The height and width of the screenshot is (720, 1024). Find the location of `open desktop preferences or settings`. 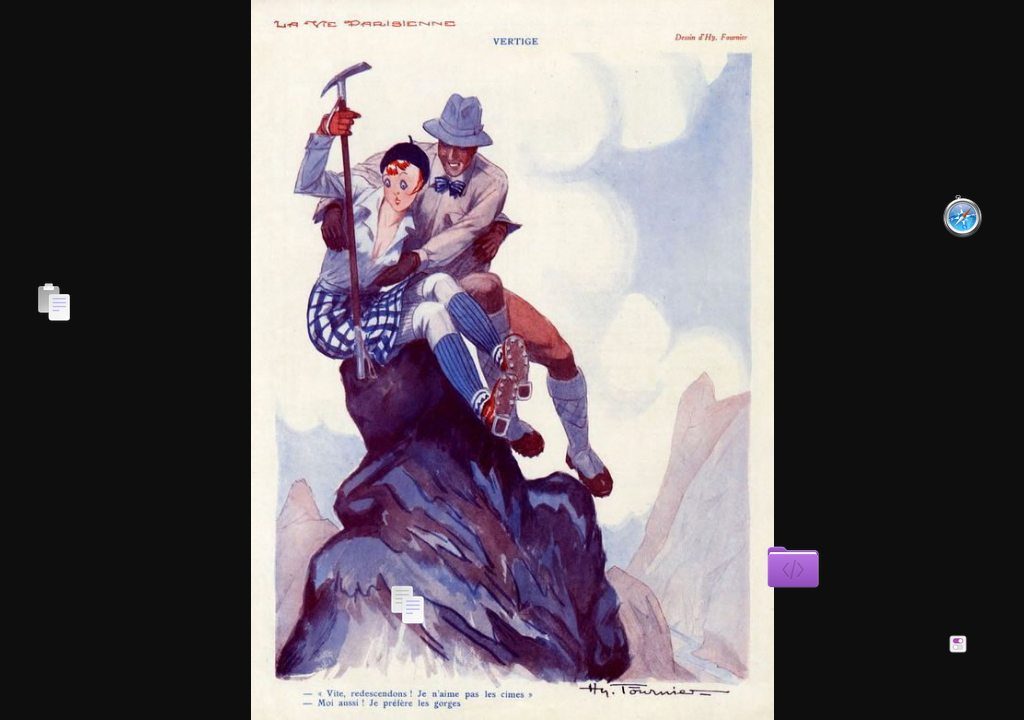

open desktop preferences or settings is located at coordinates (958, 644).